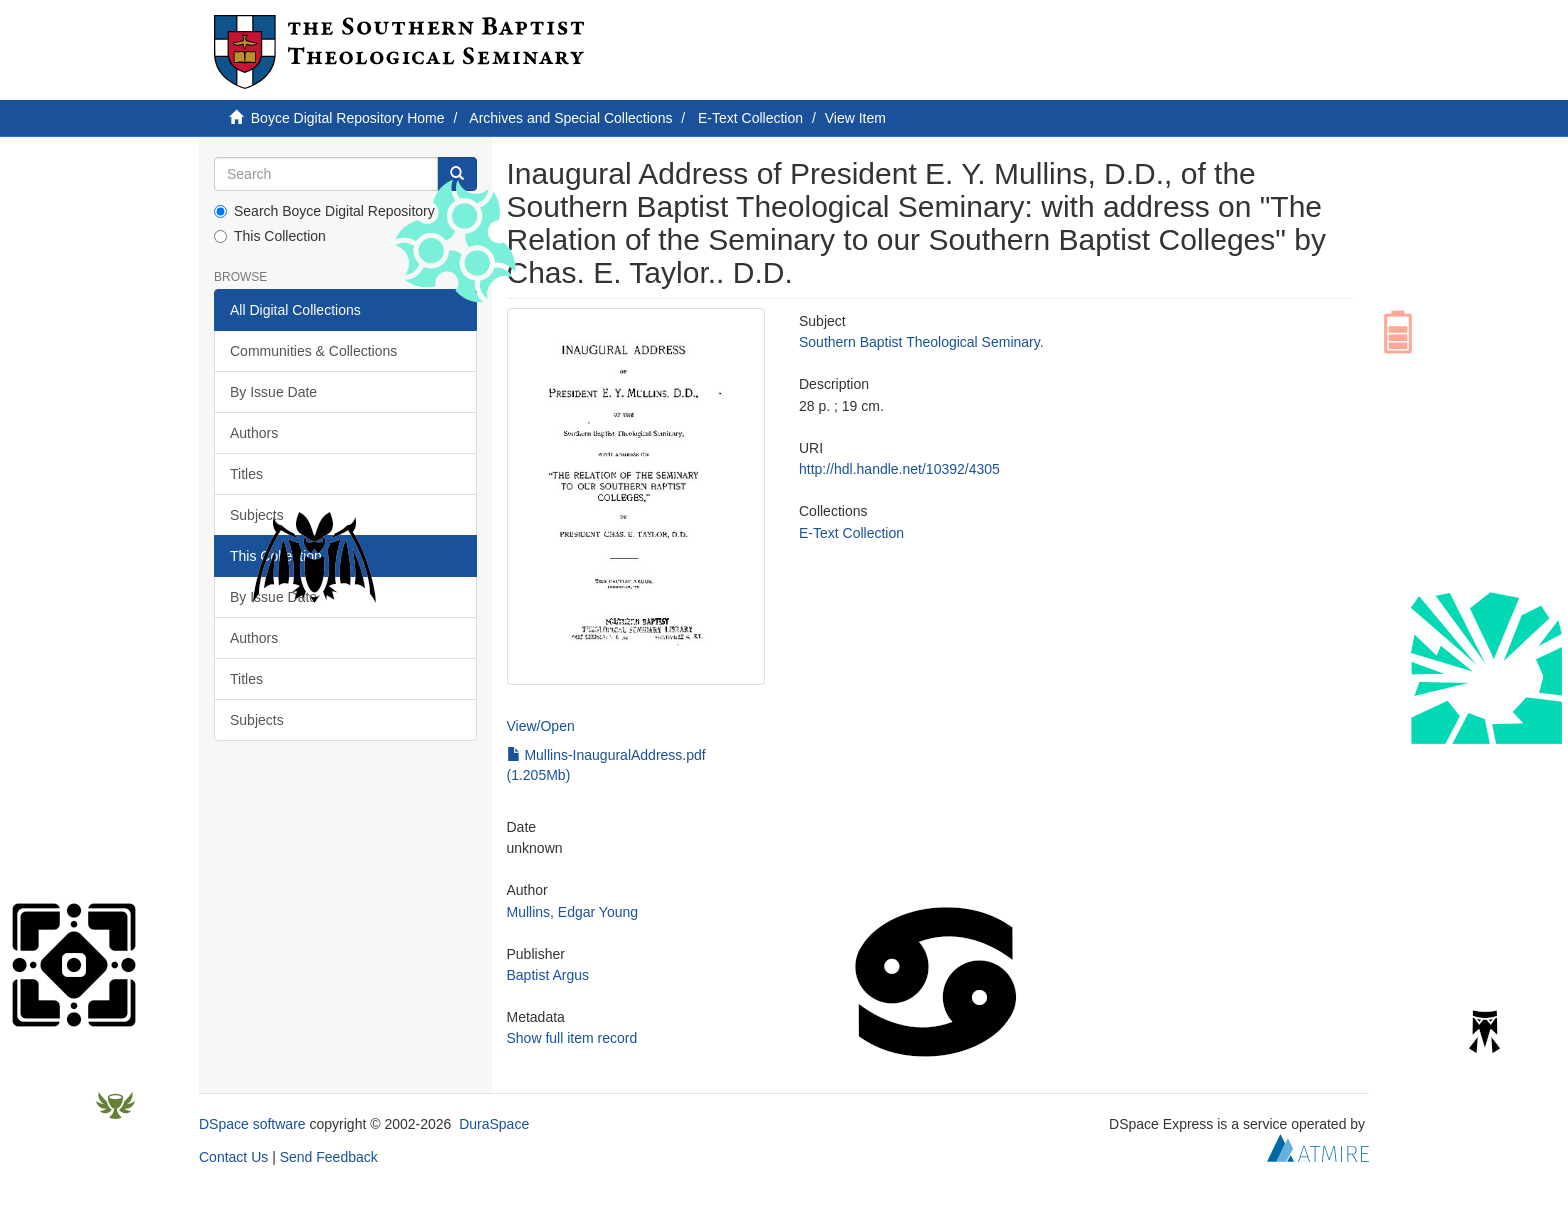 The width and height of the screenshot is (1568, 1230). I want to click on bat creature icon for halloween or horror-themed game, so click(314, 557).